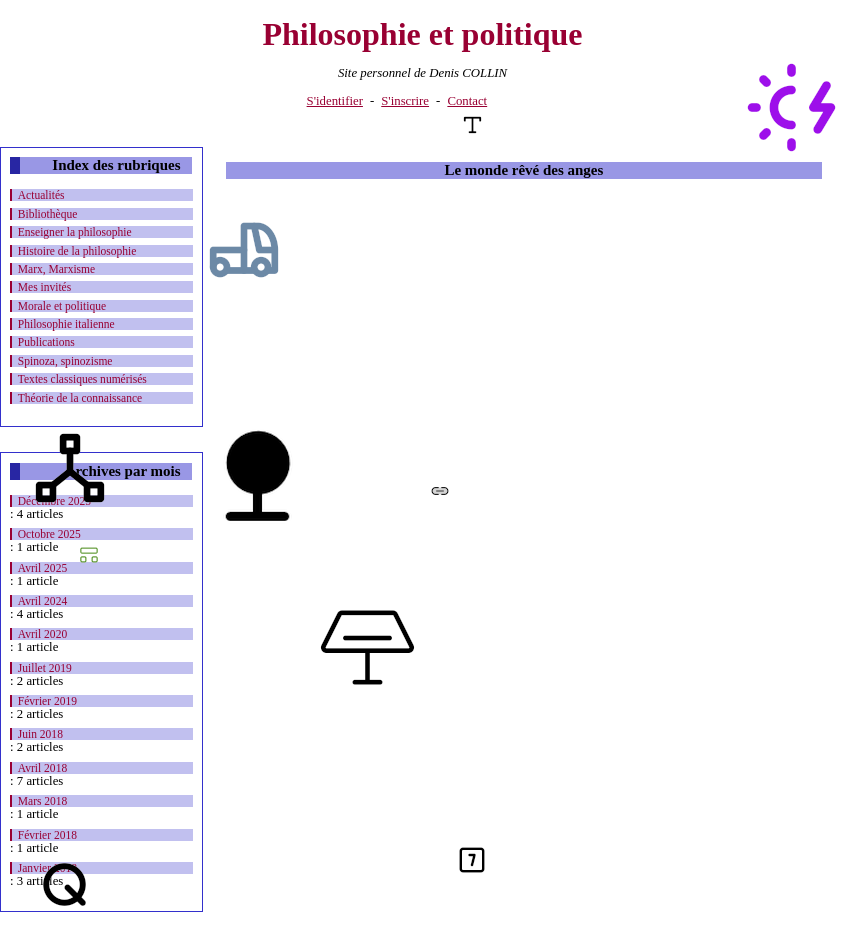 The height and width of the screenshot is (938, 845). What do you see at coordinates (89, 555) in the screenshot?
I see `view code structure or hierarchy` at bounding box center [89, 555].